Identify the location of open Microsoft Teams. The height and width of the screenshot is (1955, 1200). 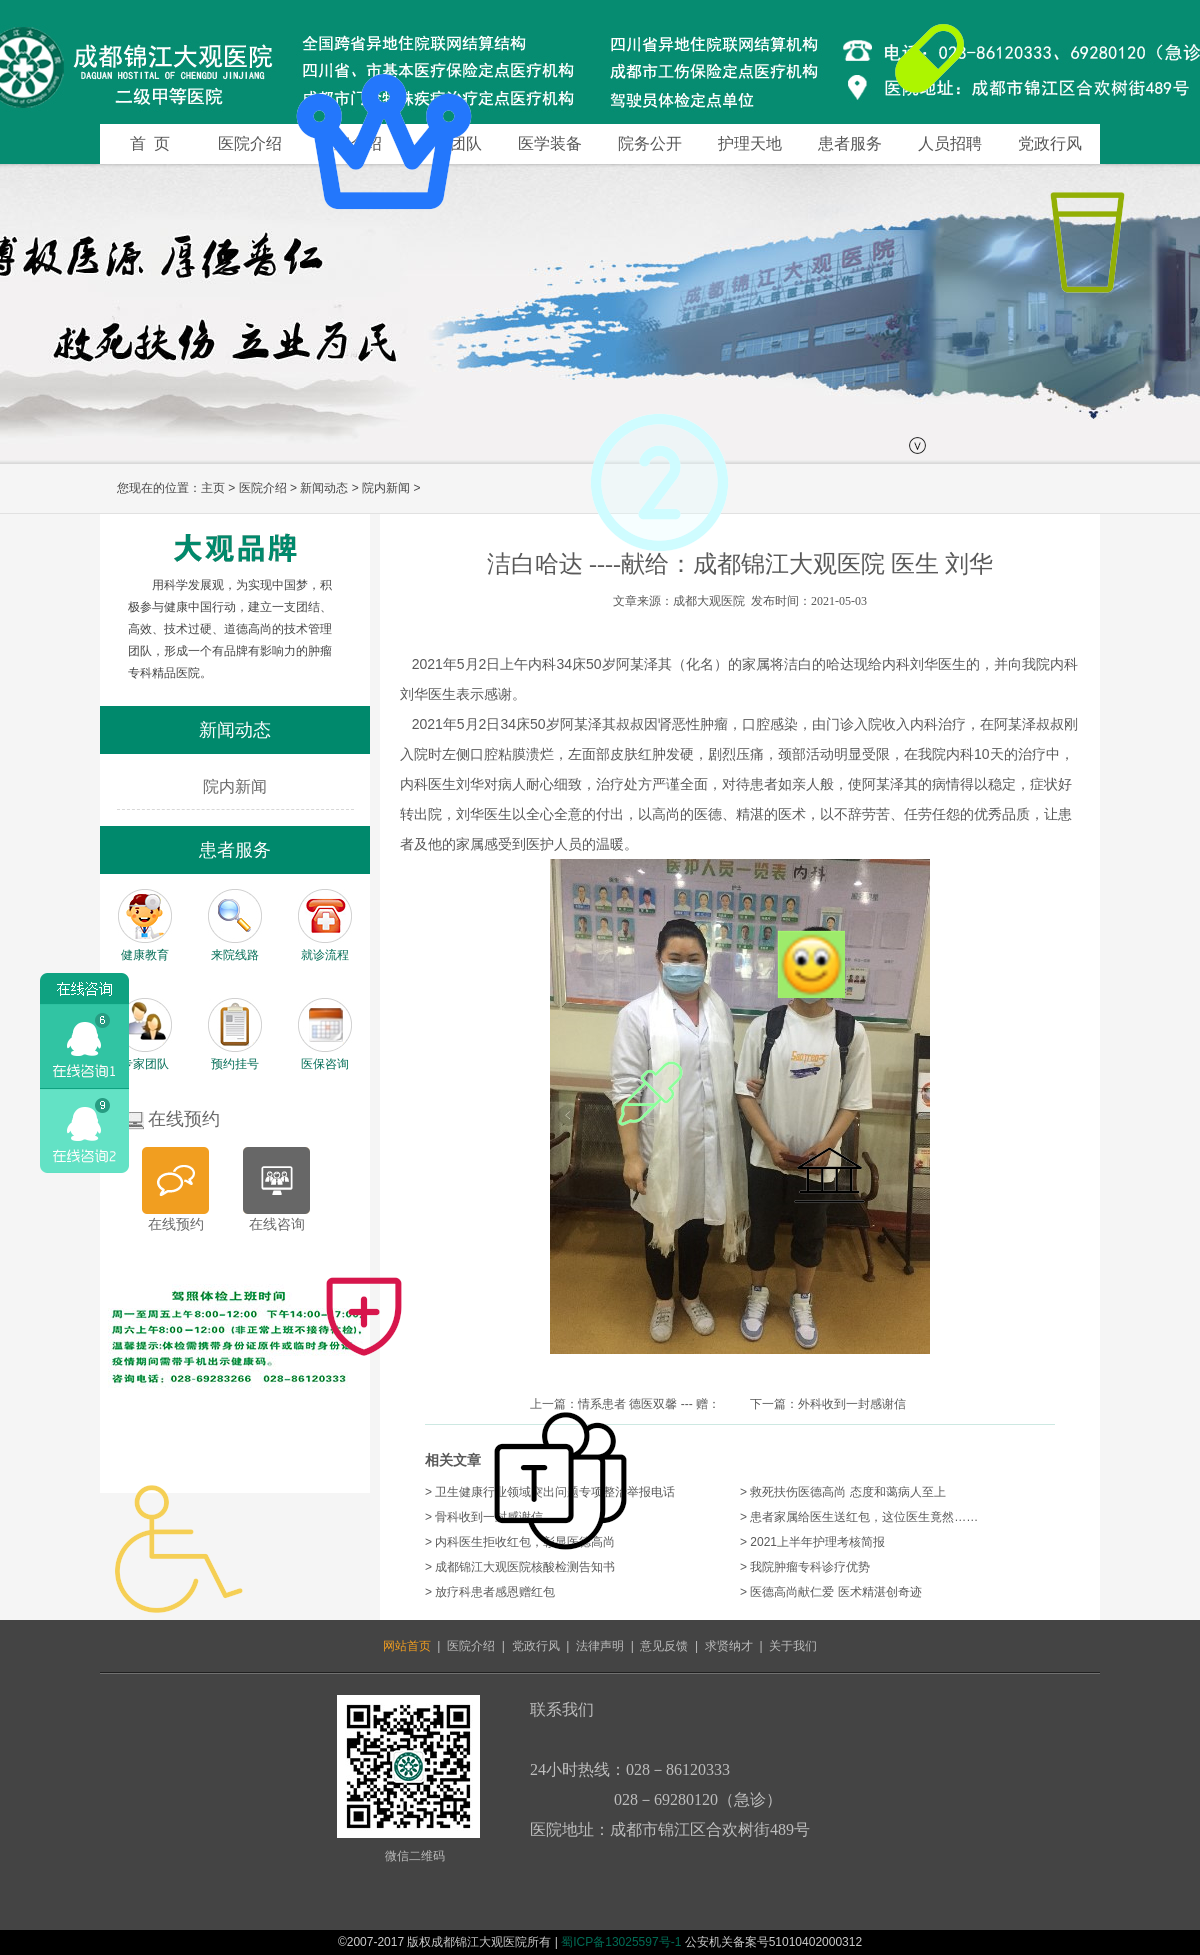
(560, 1483).